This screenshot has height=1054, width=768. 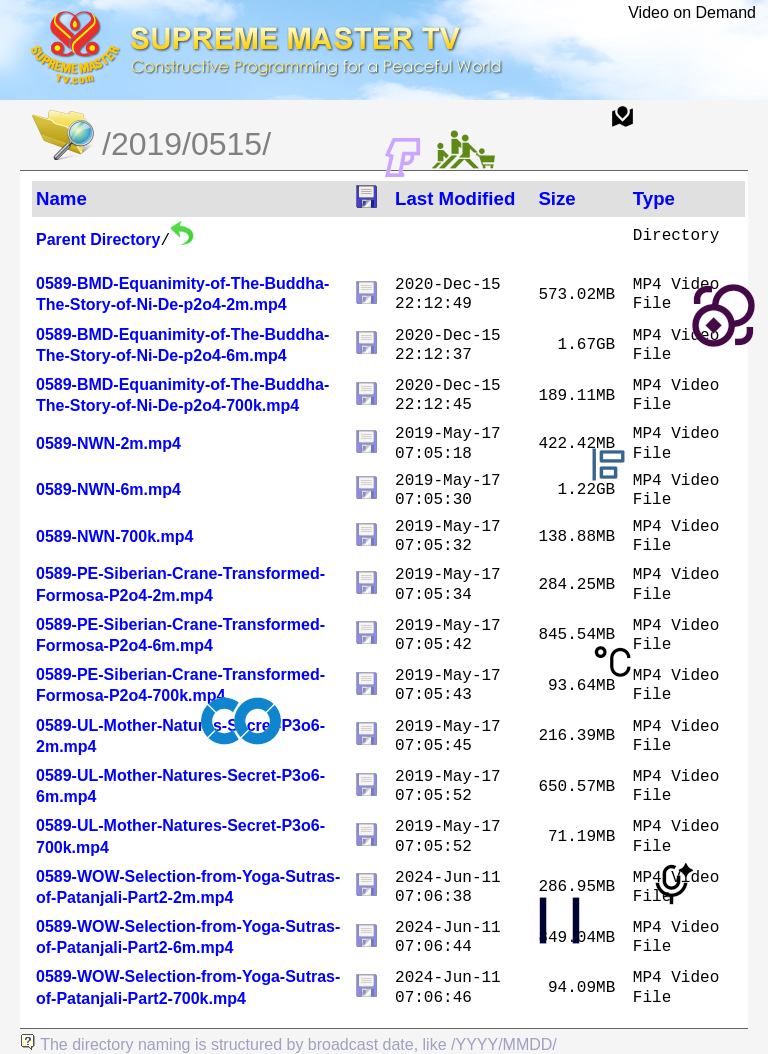 I want to click on view map with pinned location, so click(x=622, y=116).